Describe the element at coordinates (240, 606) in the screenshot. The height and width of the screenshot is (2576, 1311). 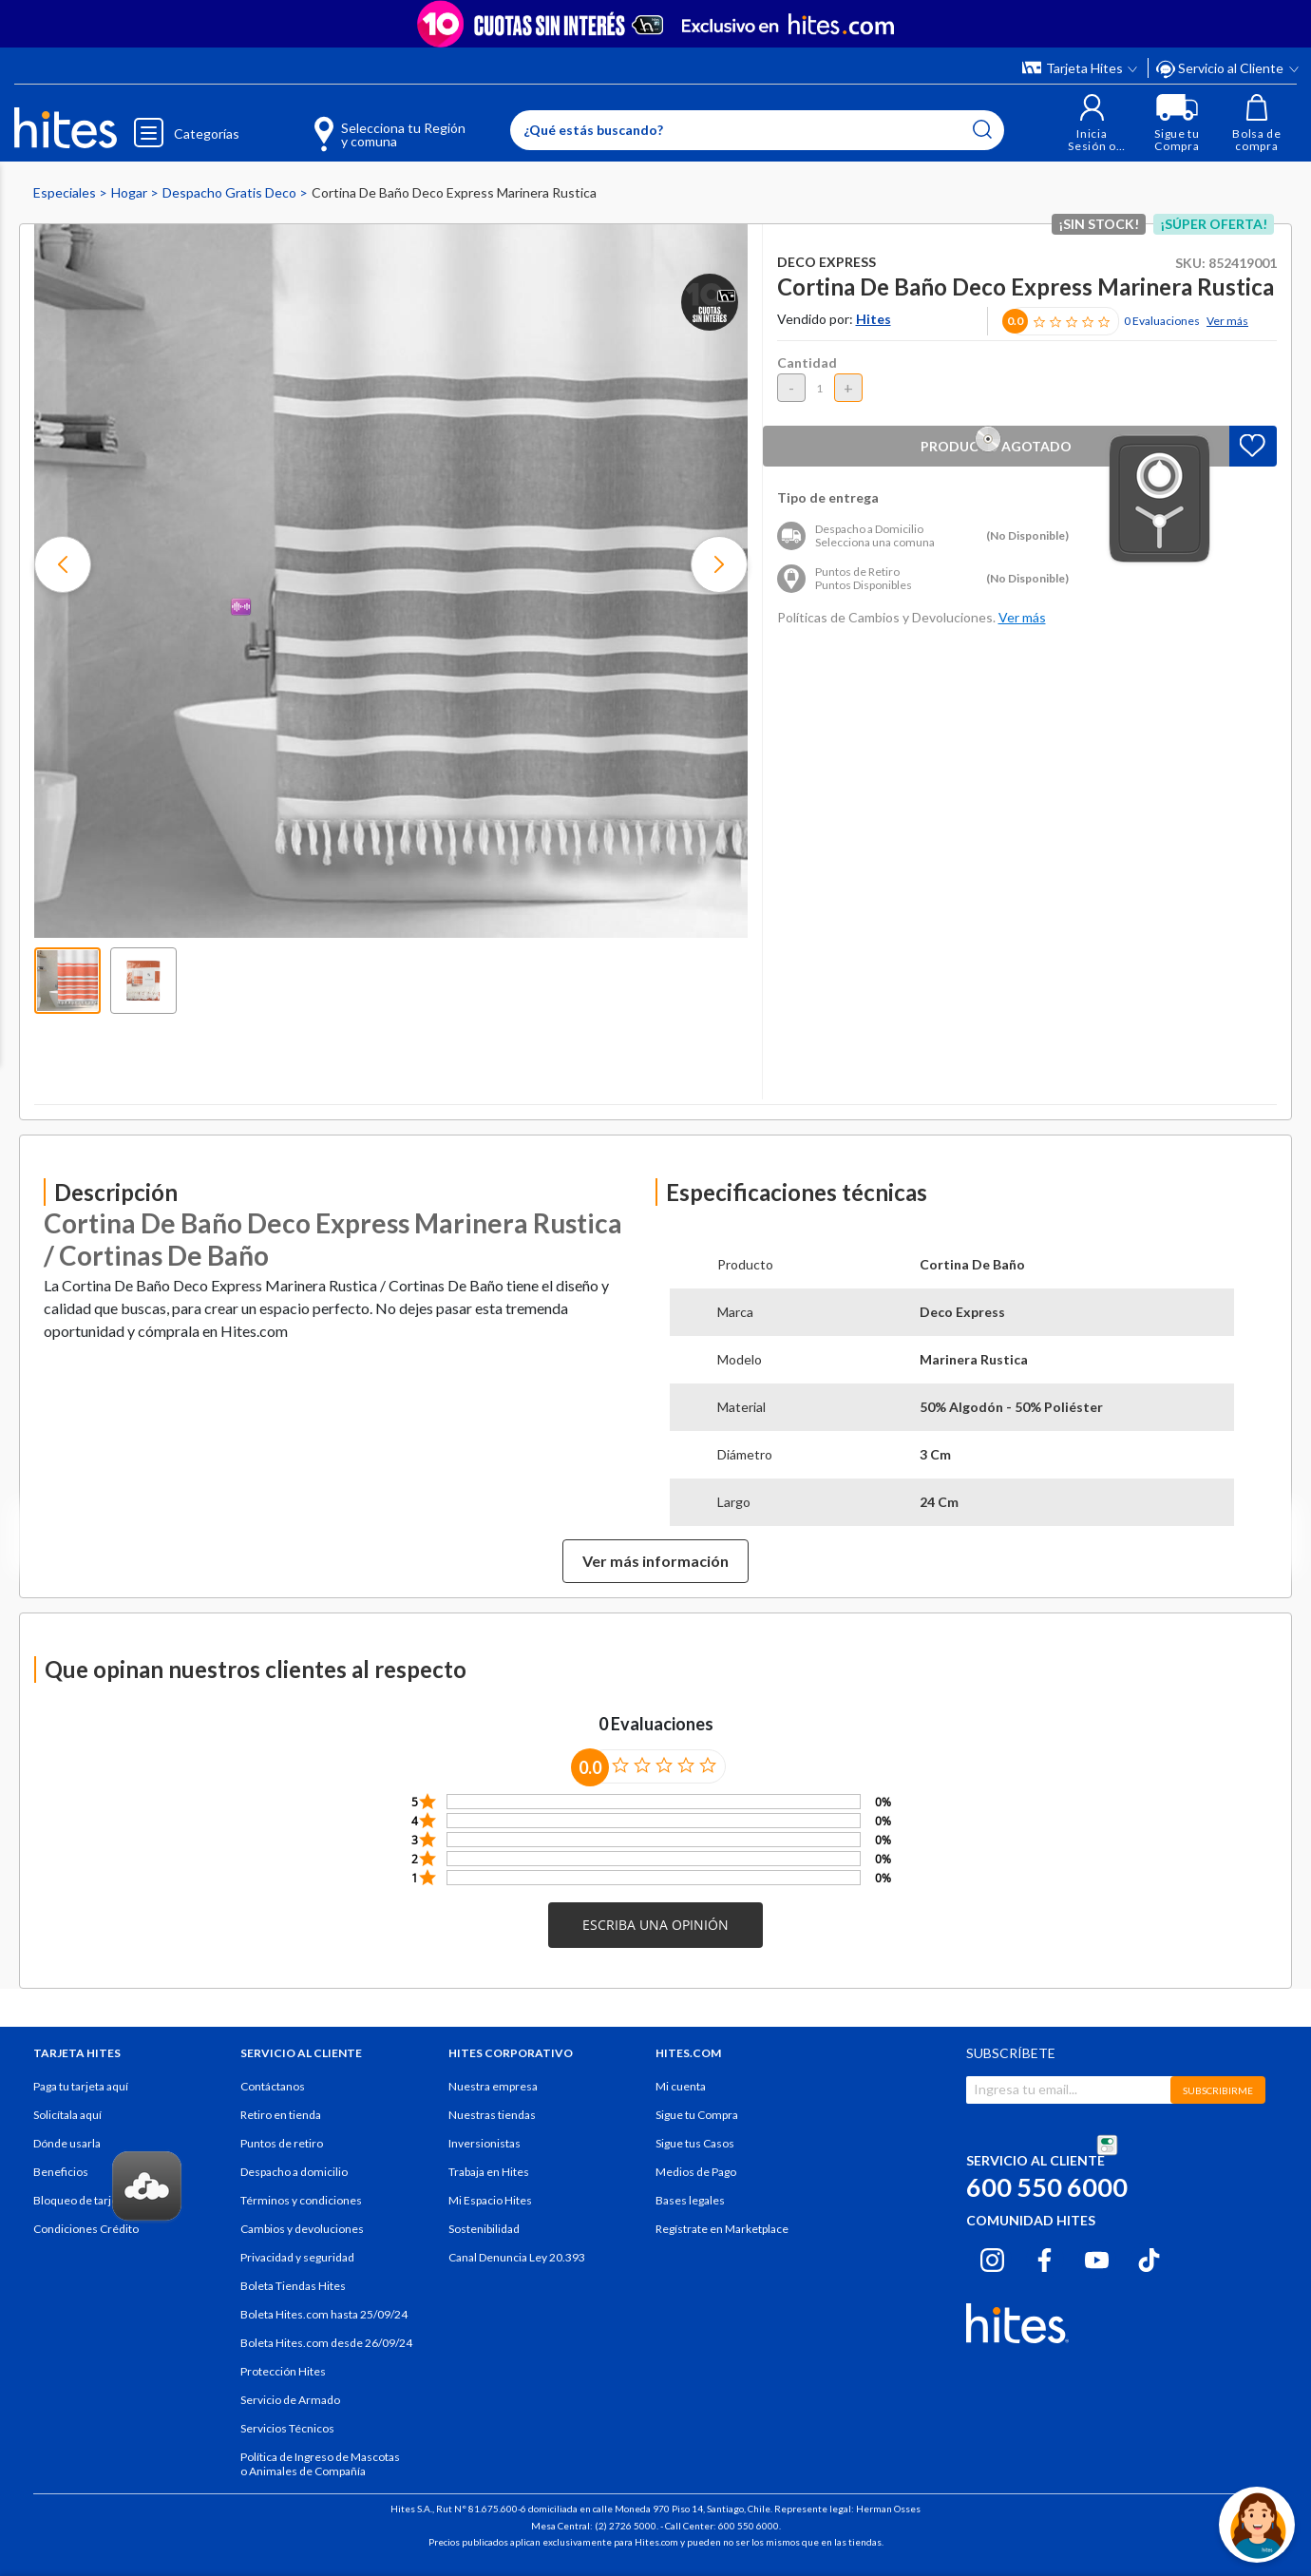
I see `open the audio recorder app` at that location.